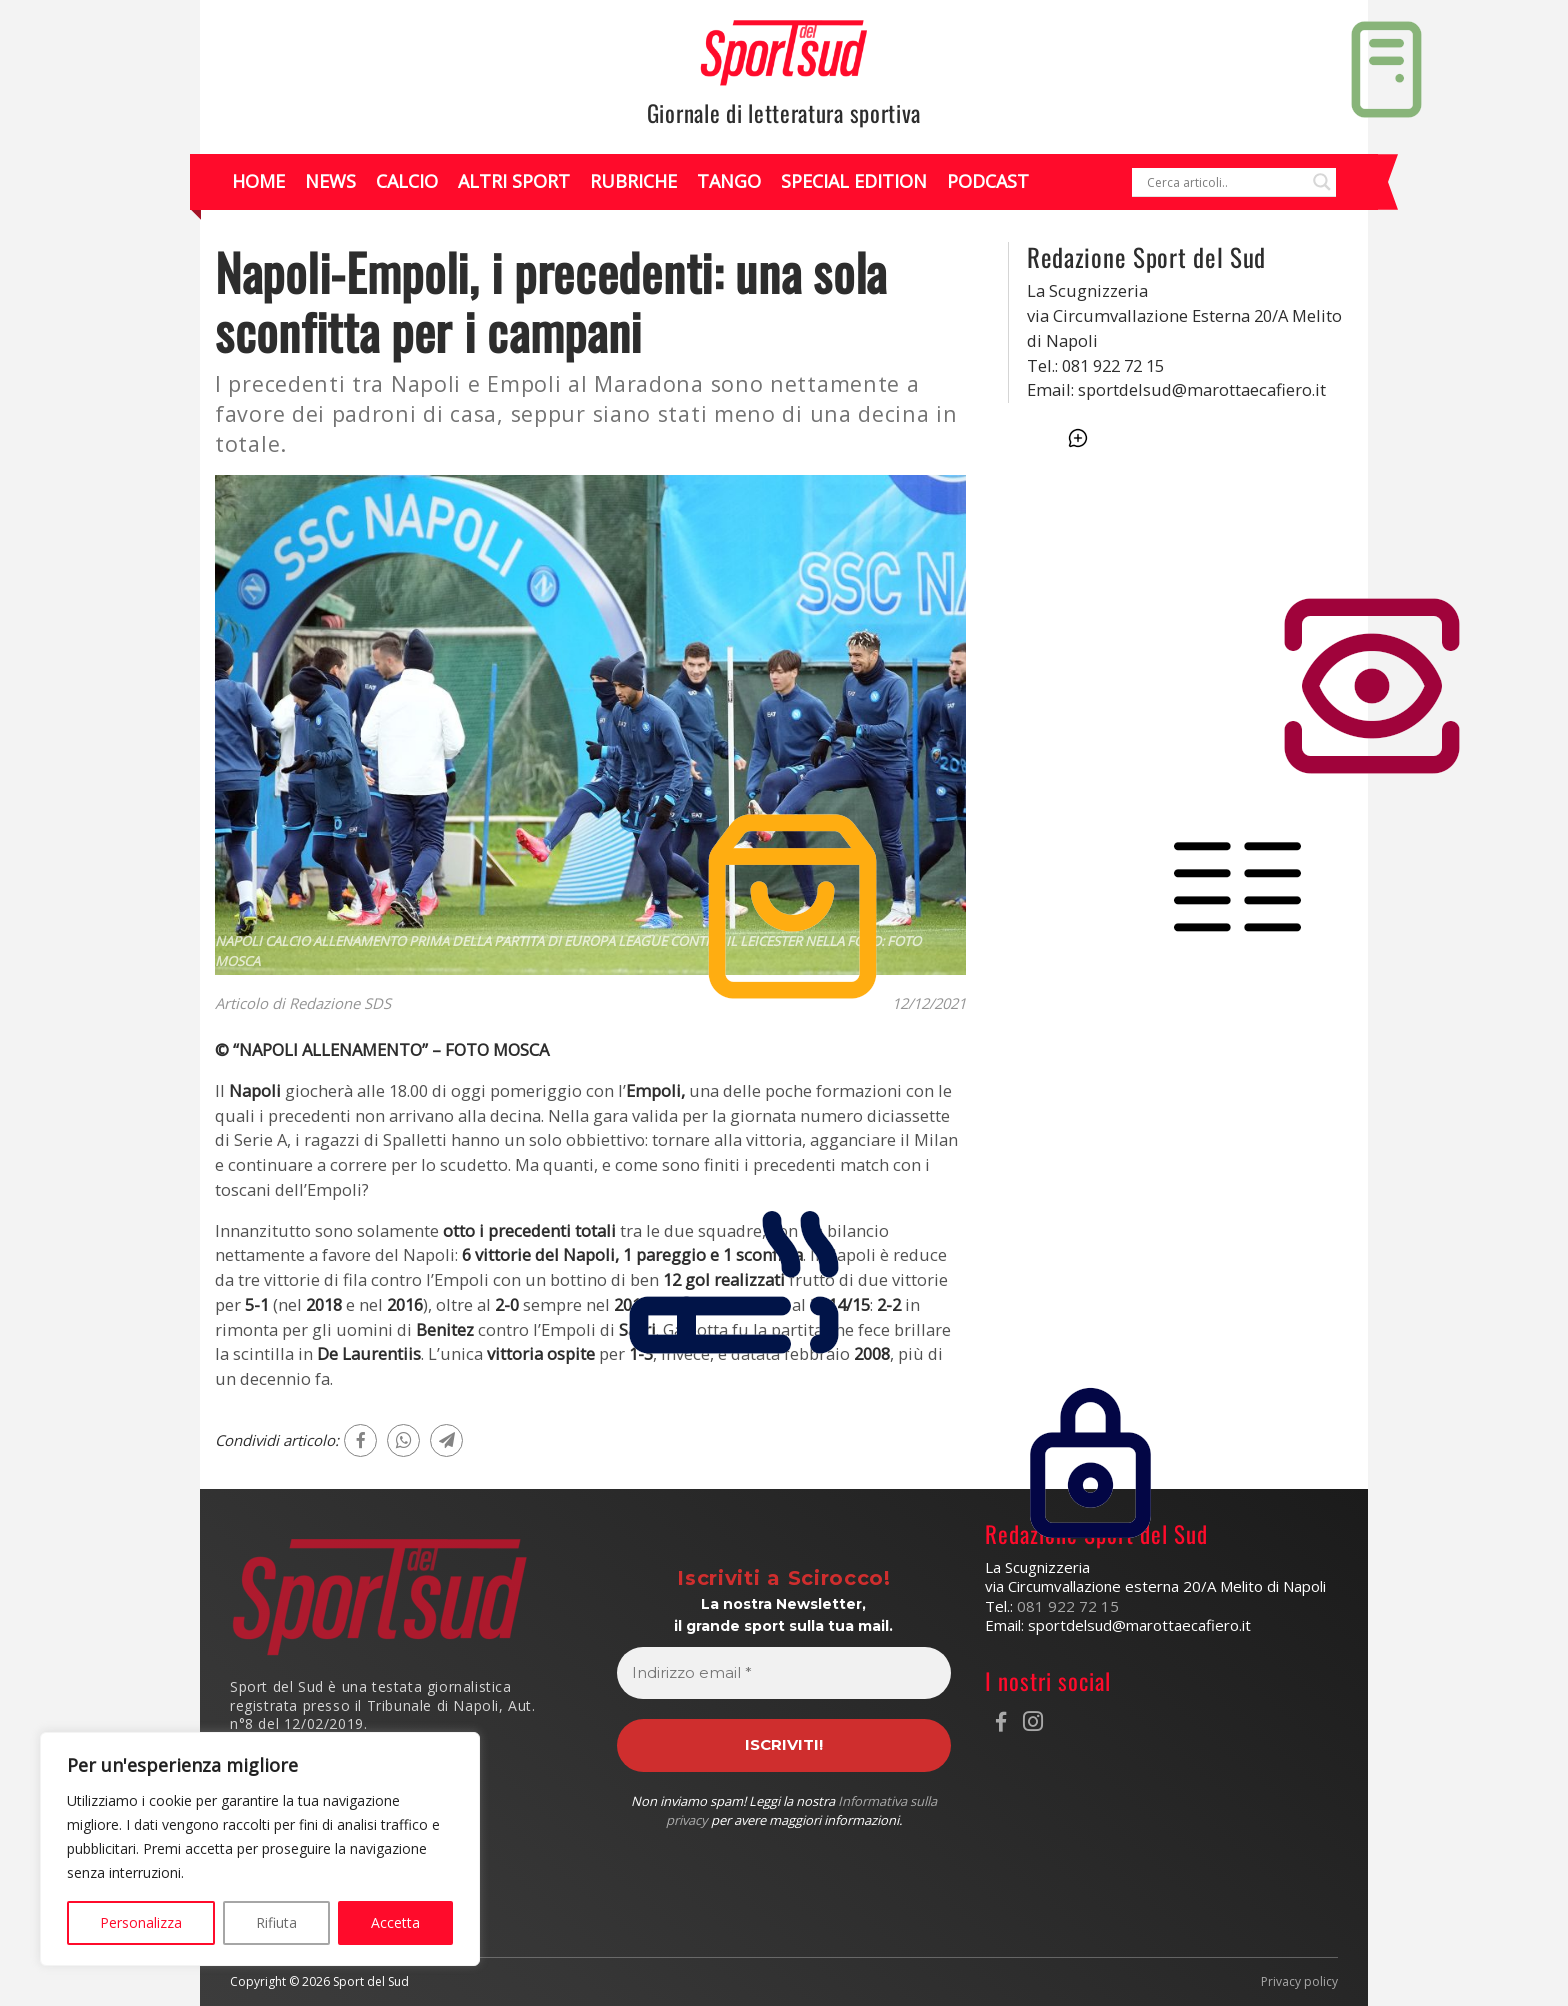 This screenshot has width=1568, height=2006. What do you see at coordinates (1090, 1462) in the screenshot?
I see `indicates a locked or secure item` at bounding box center [1090, 1462].